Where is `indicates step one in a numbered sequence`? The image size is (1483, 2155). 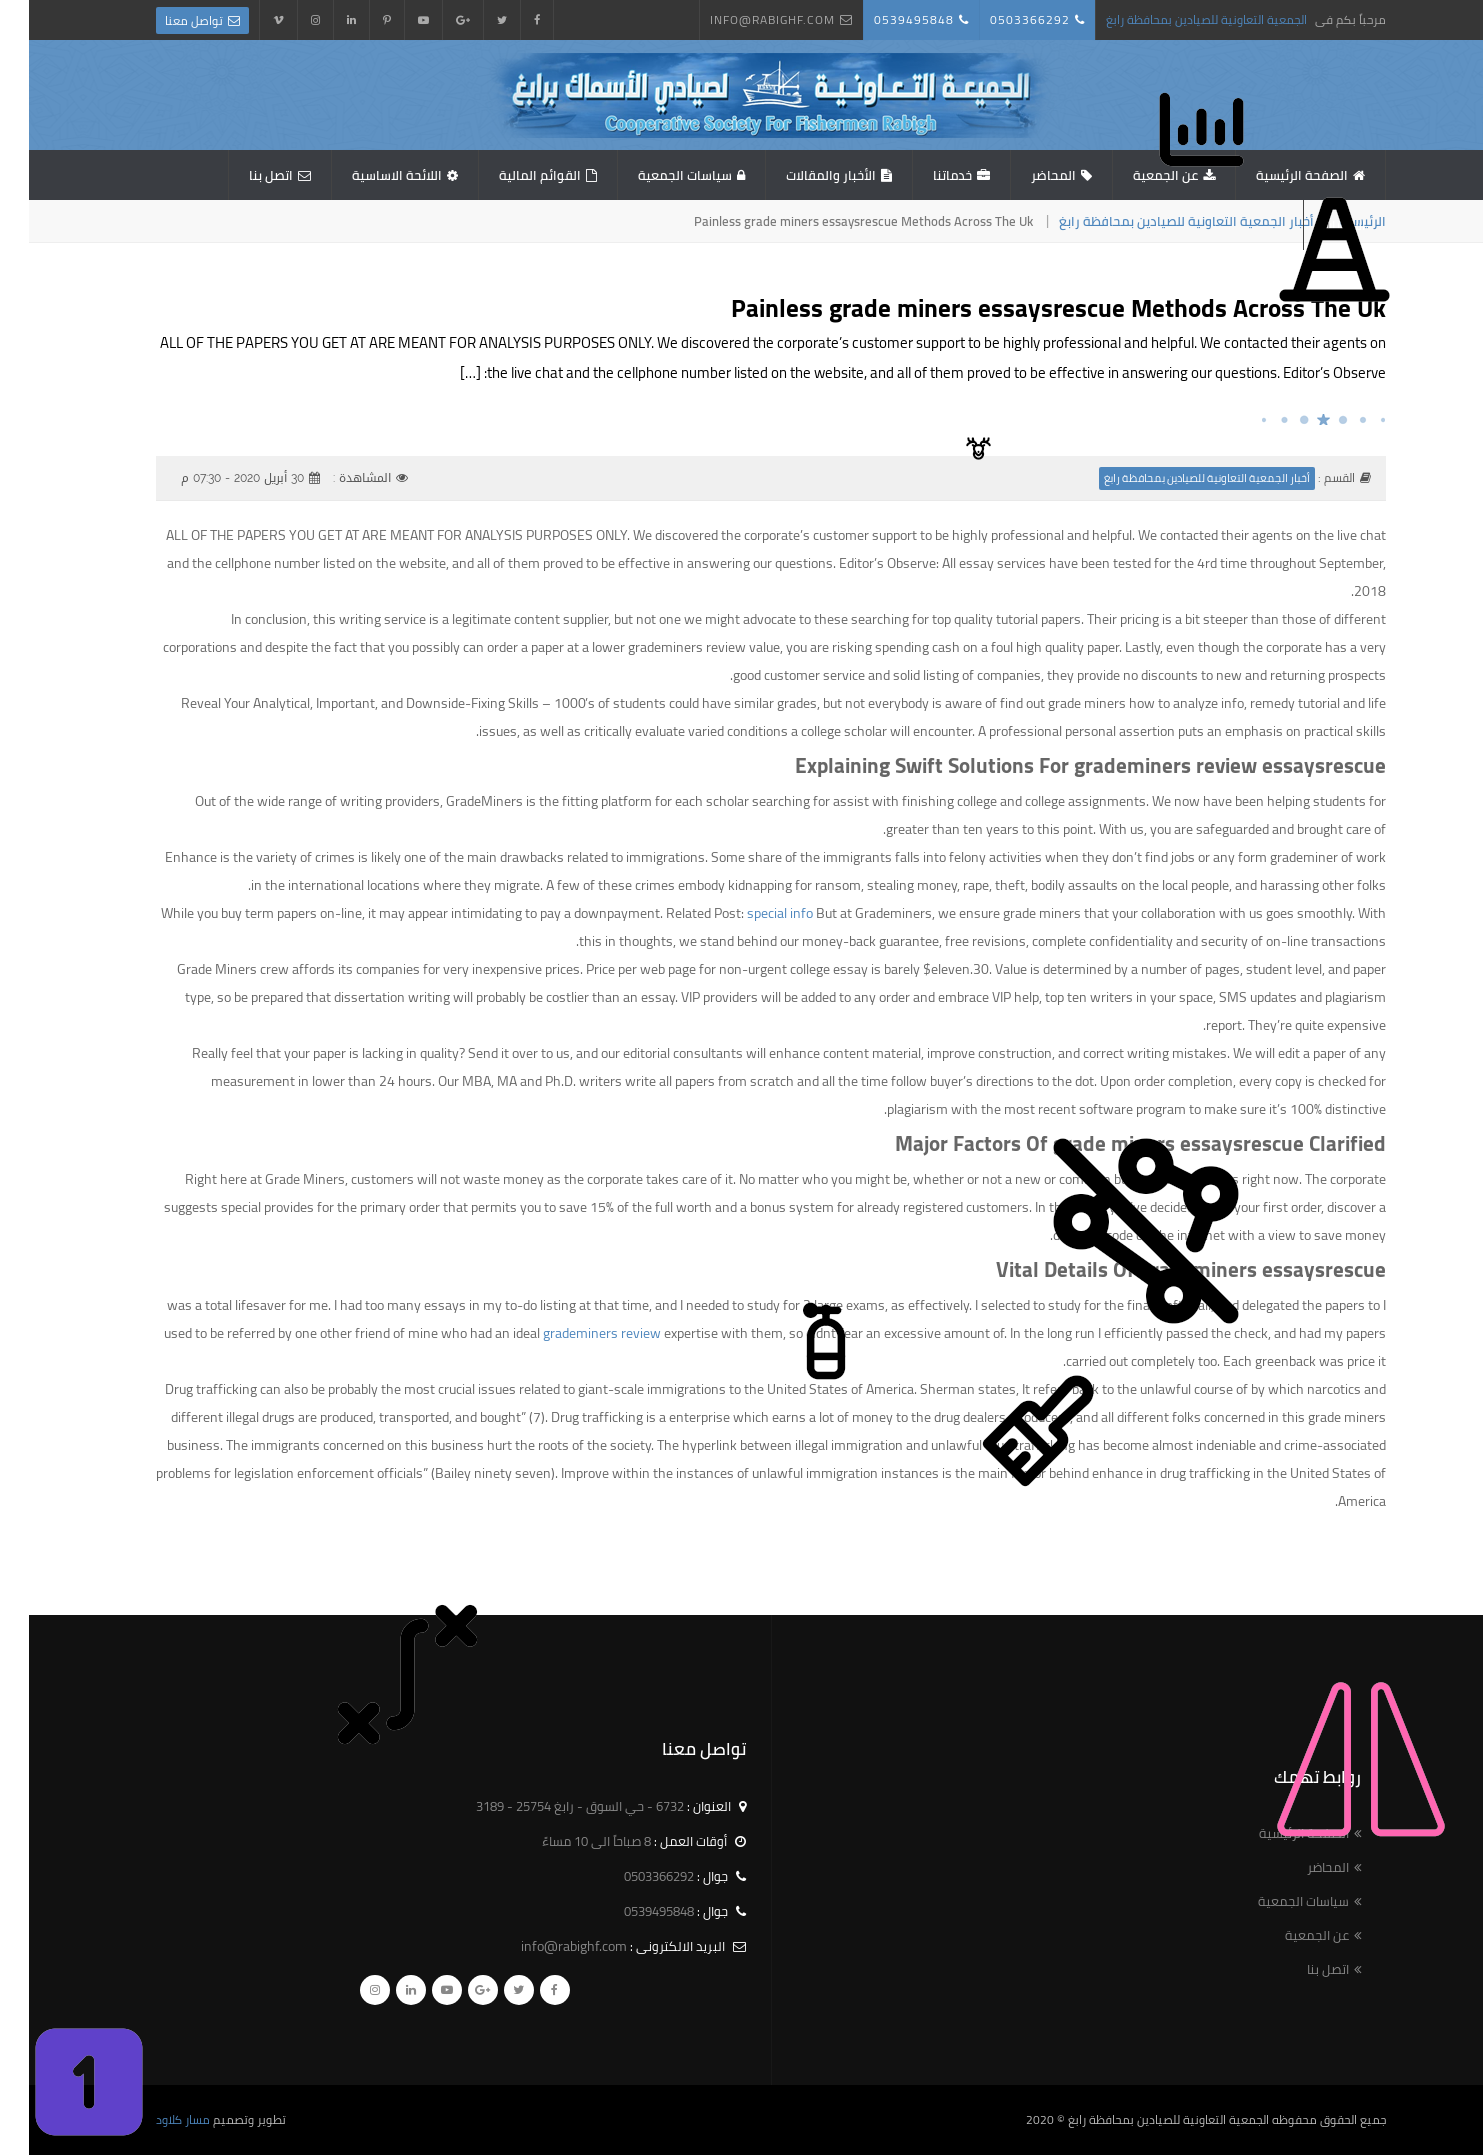 indicates step one in a numbered sequence is located at coordinates (89, 2082).